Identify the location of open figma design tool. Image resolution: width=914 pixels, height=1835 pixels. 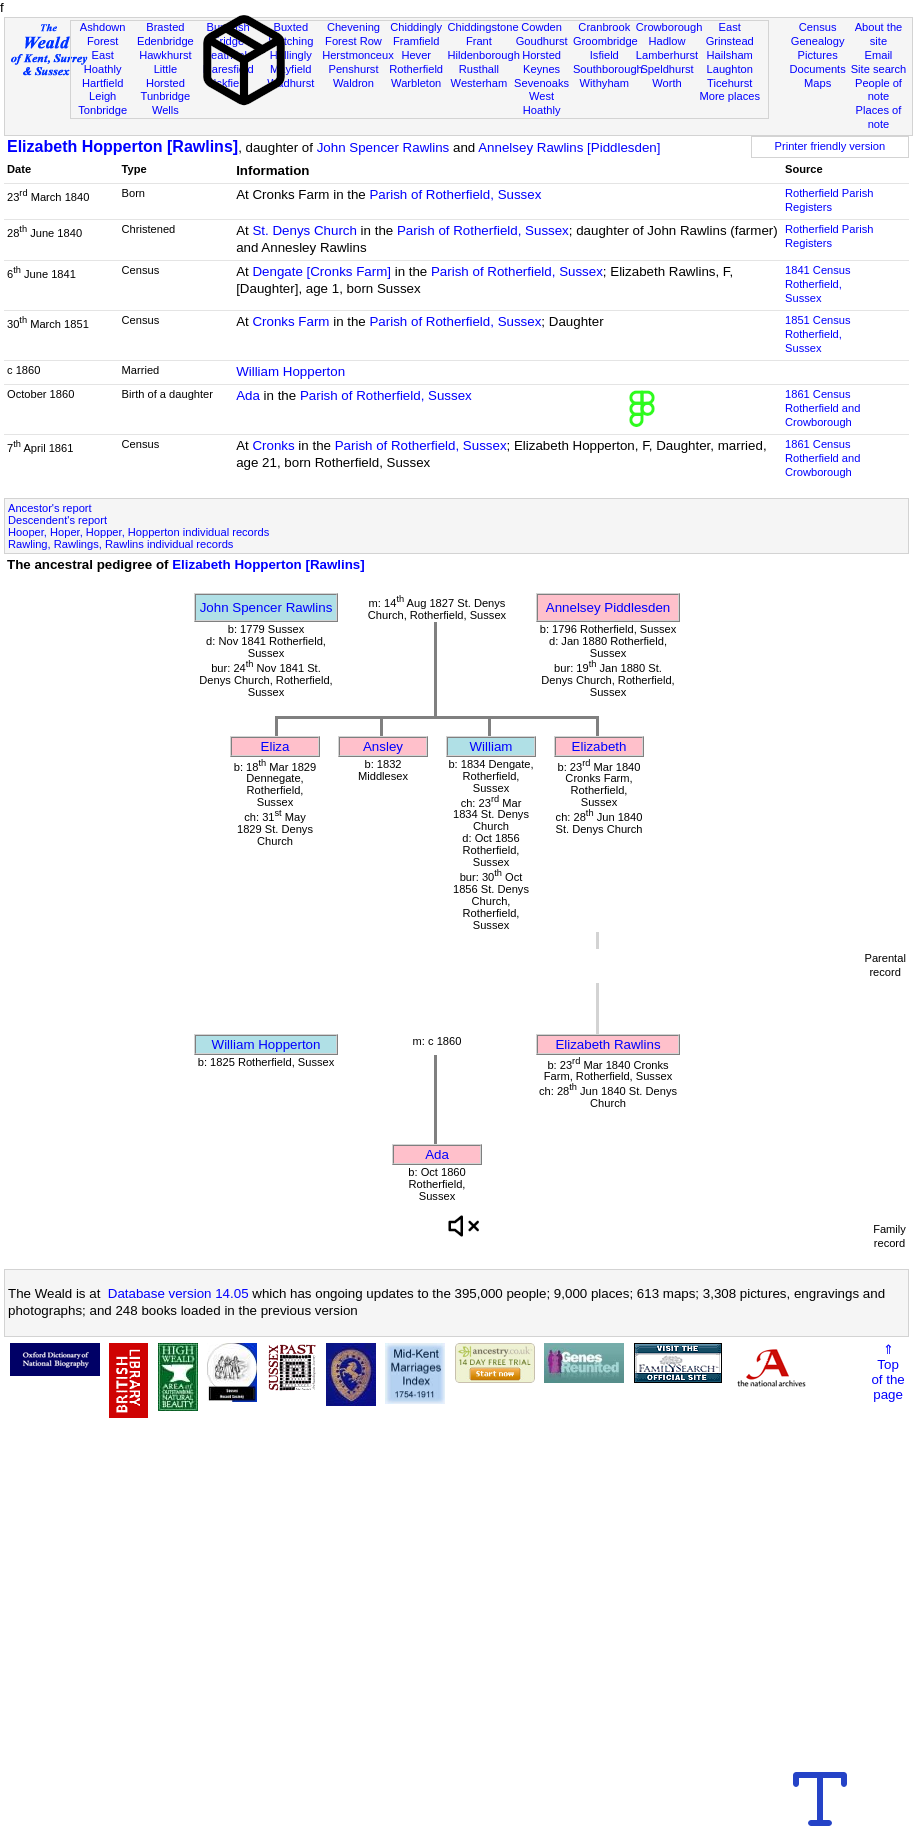
(642, 408).